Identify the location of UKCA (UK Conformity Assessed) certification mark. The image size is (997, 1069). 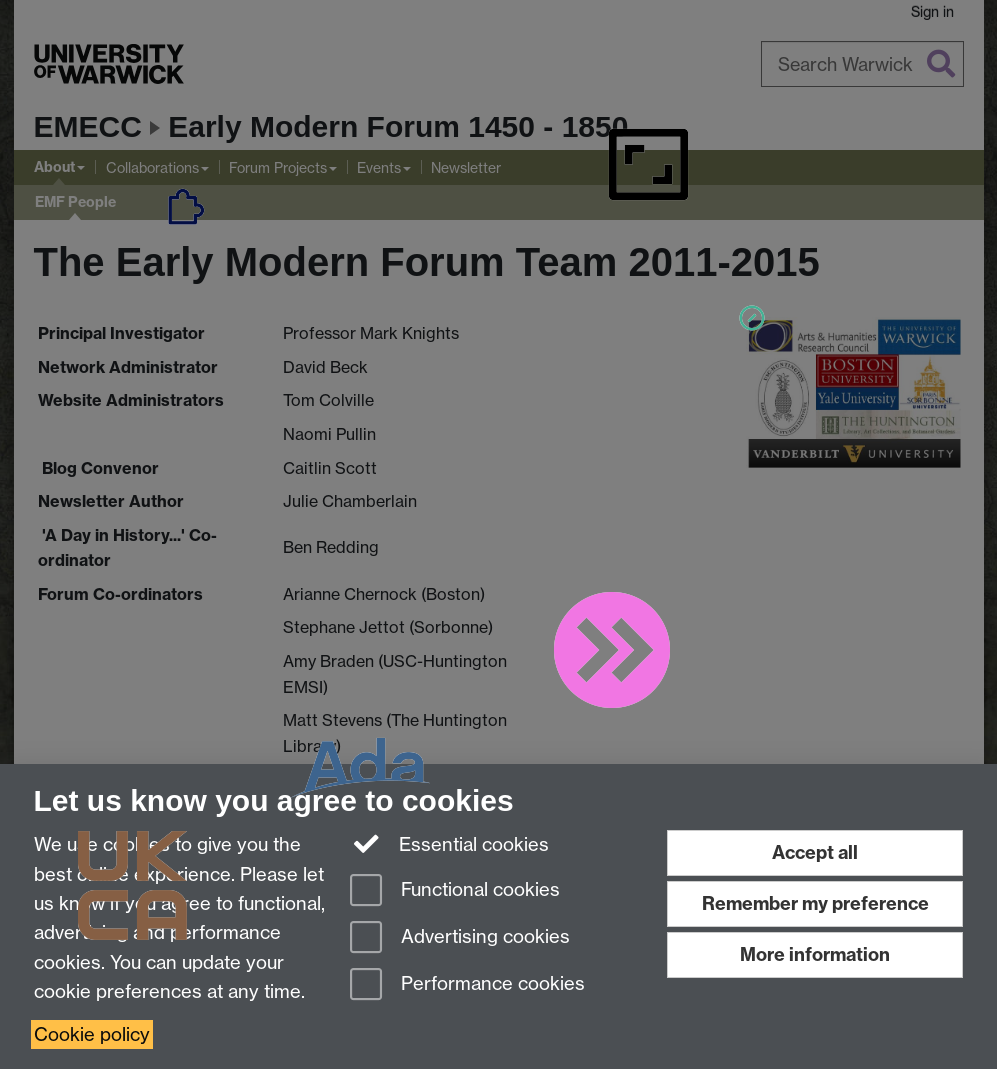
(132, 885).